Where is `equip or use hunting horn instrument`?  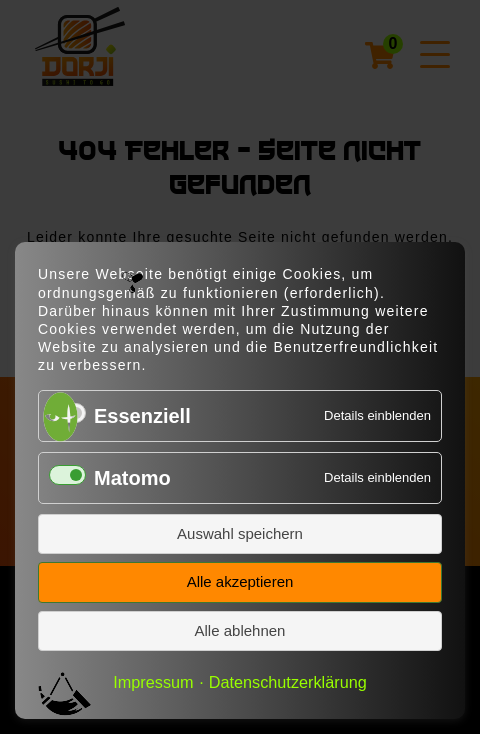 equip or use hunting horn instrument is located at coordinates (64, 696).